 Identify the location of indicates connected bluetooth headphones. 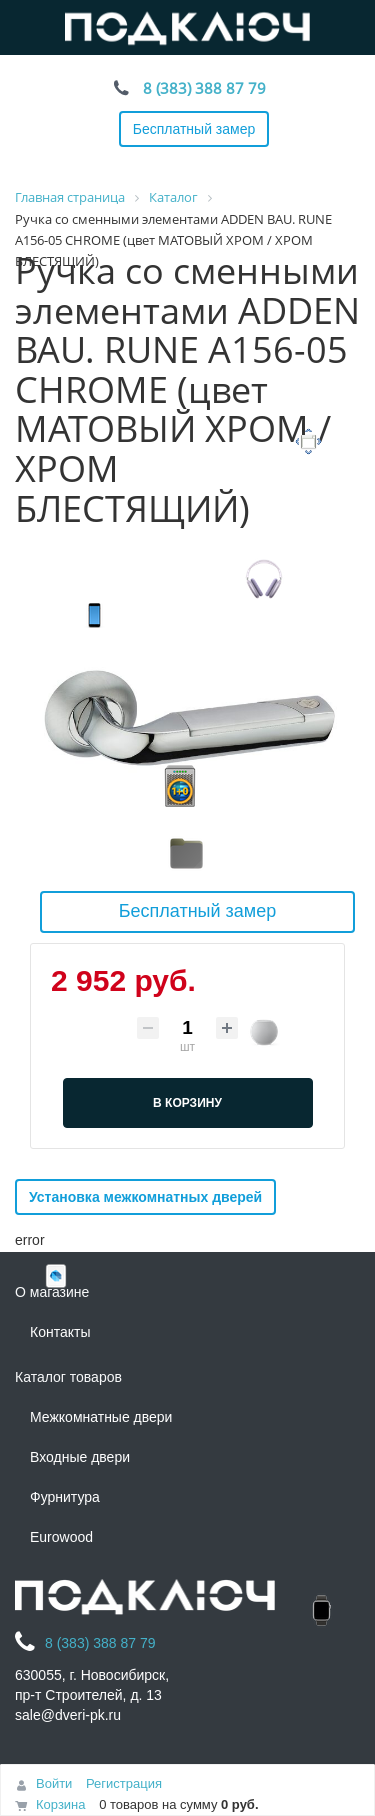
(264, 579).